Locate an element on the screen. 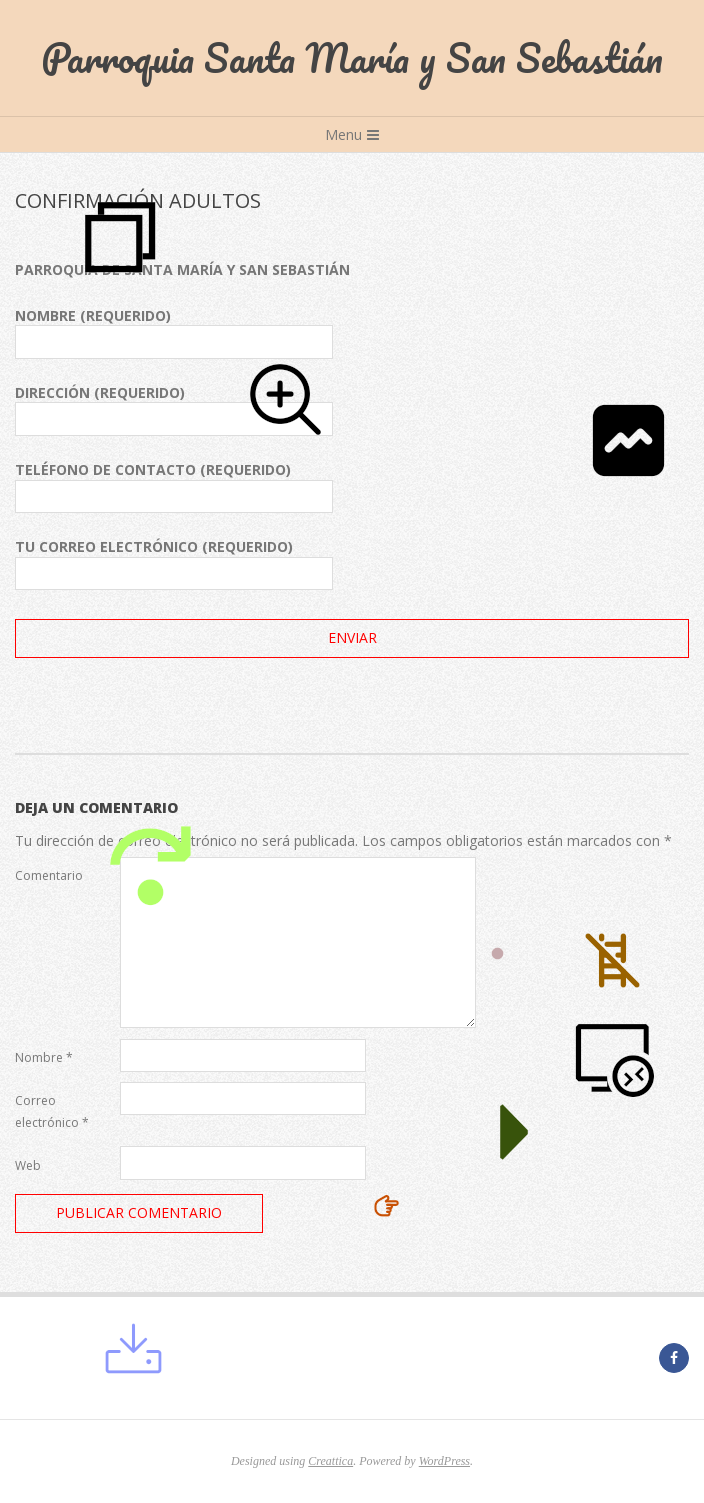 The width and height of the screenshot is (704, 1503). step over the current line while debugging is located at coordinates (150, 866).